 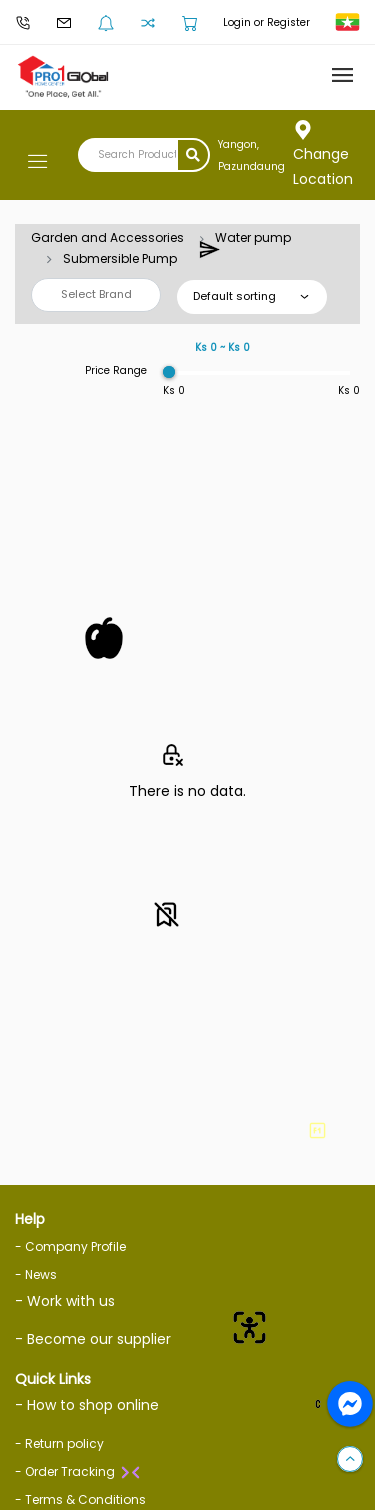 I want to click on remove or delete a security lock, so click(x=171, y=754).